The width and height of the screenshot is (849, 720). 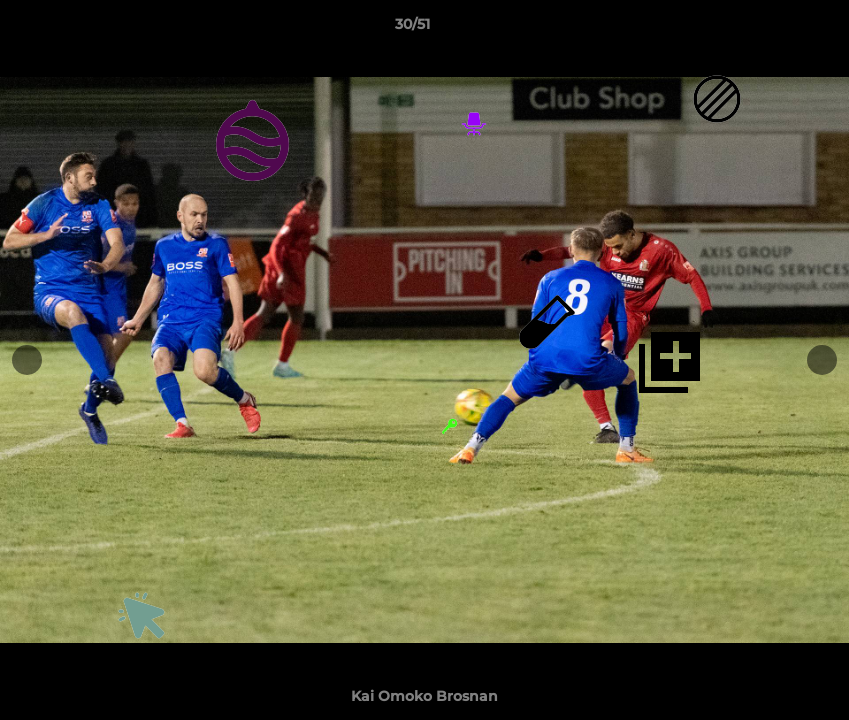 What do you see at coordinates (449, 426) in the screenshot?
I see `access security or password settings` at bounding box center [449, 426].